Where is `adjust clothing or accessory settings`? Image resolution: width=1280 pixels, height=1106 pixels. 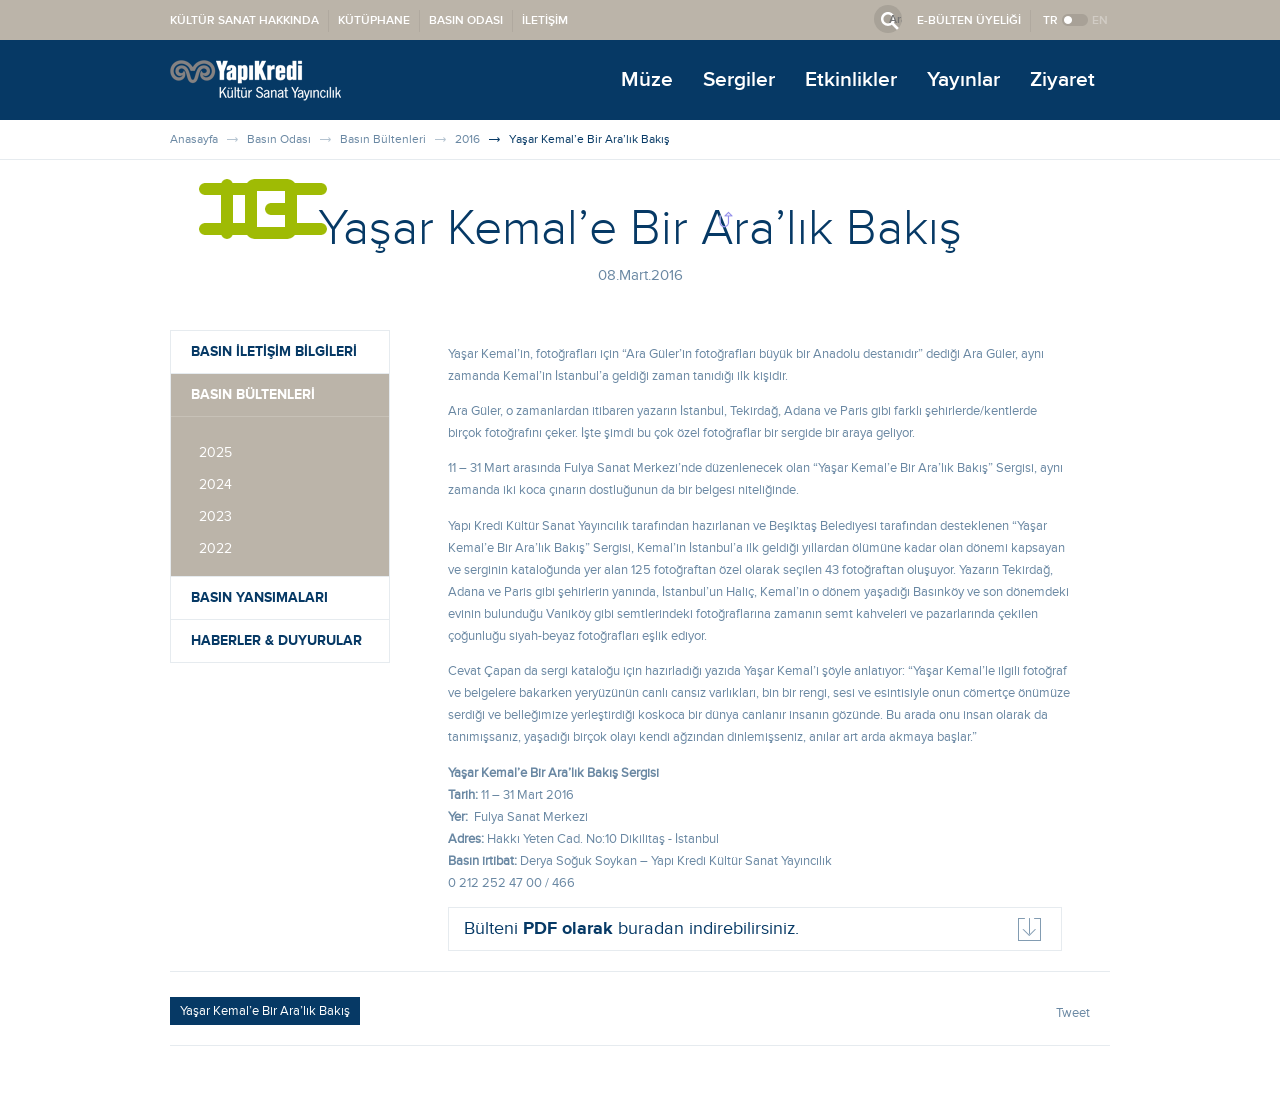 adjust clothing or accessory settings is located at coordinates (263, 209).